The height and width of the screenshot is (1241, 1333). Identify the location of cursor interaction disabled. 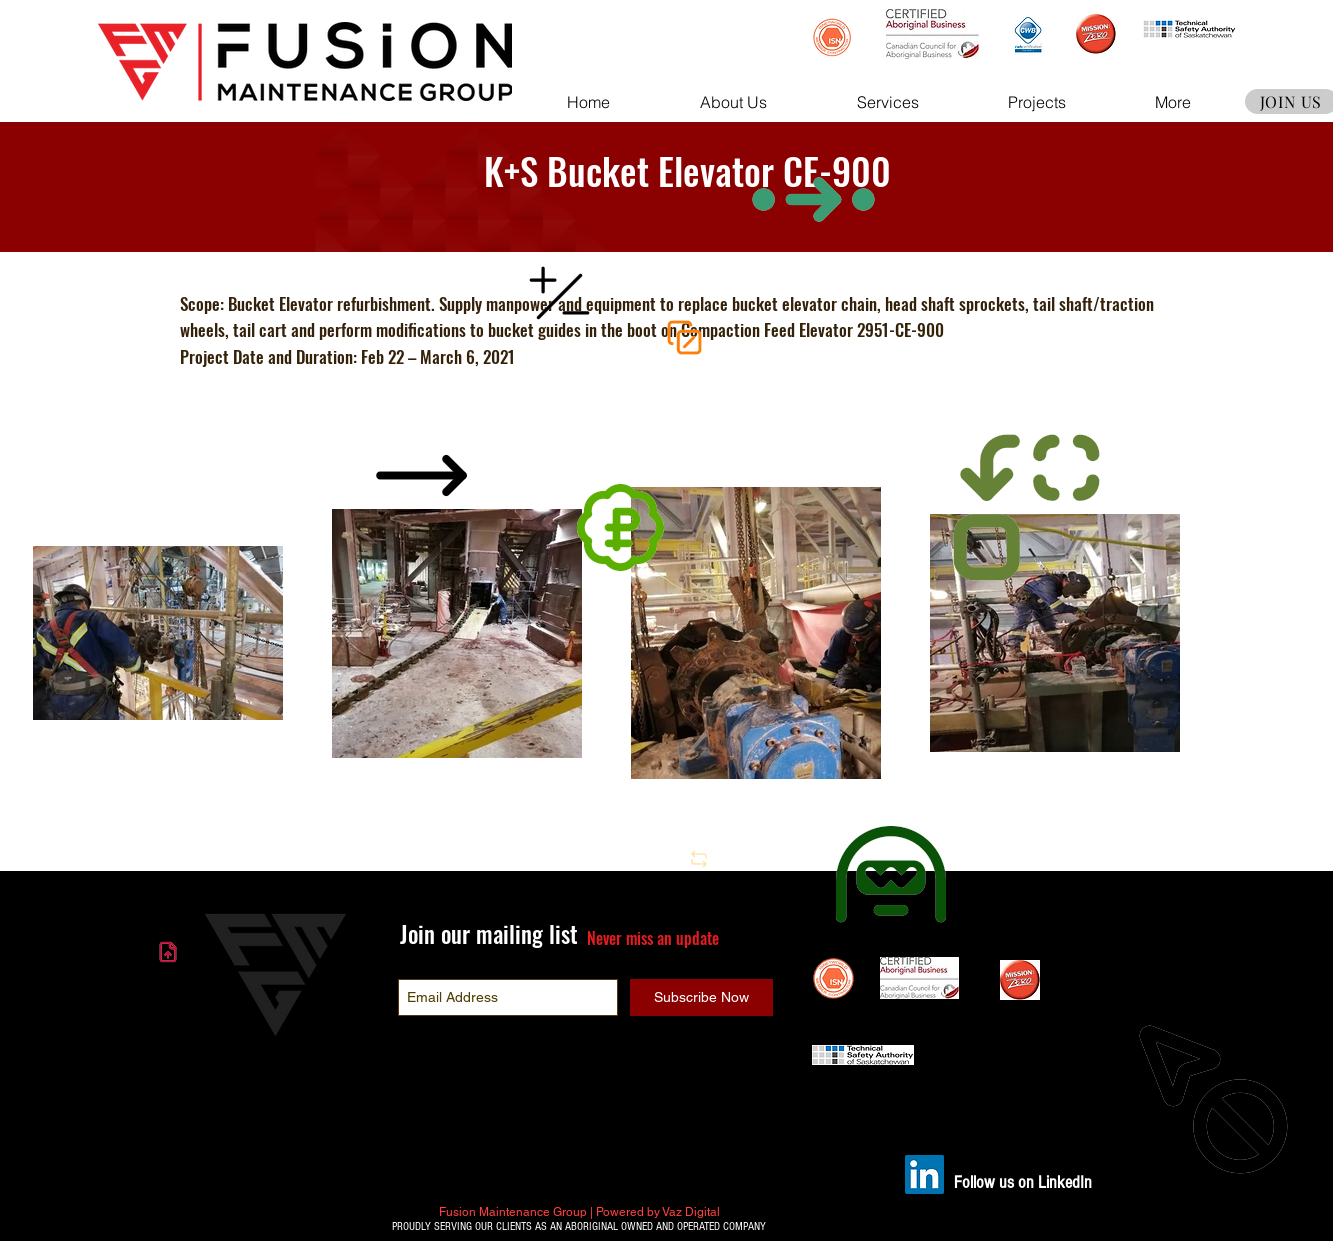
(1213, 1099).